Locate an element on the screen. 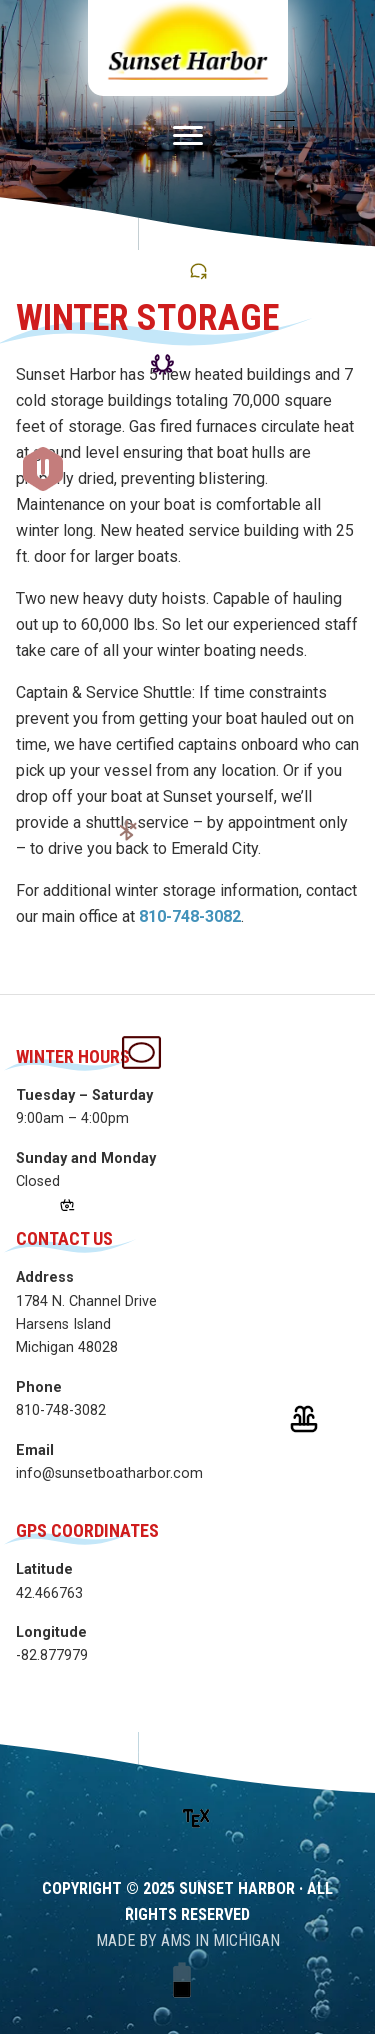  indicates a user or username initial is located at coordinates (43, 469).